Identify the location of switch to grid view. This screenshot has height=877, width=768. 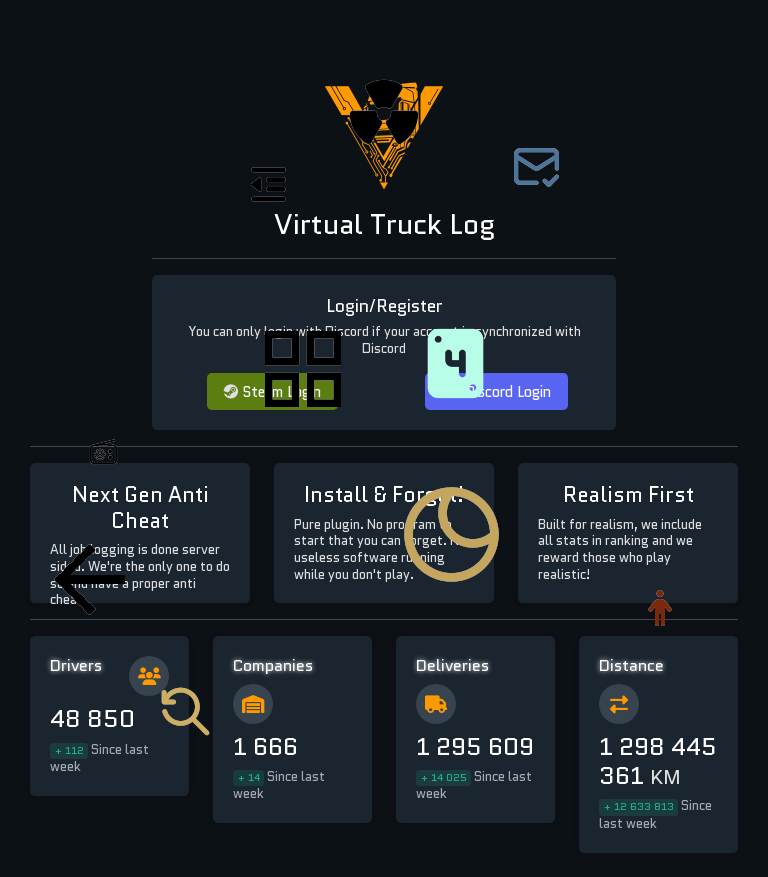
(303, 369).